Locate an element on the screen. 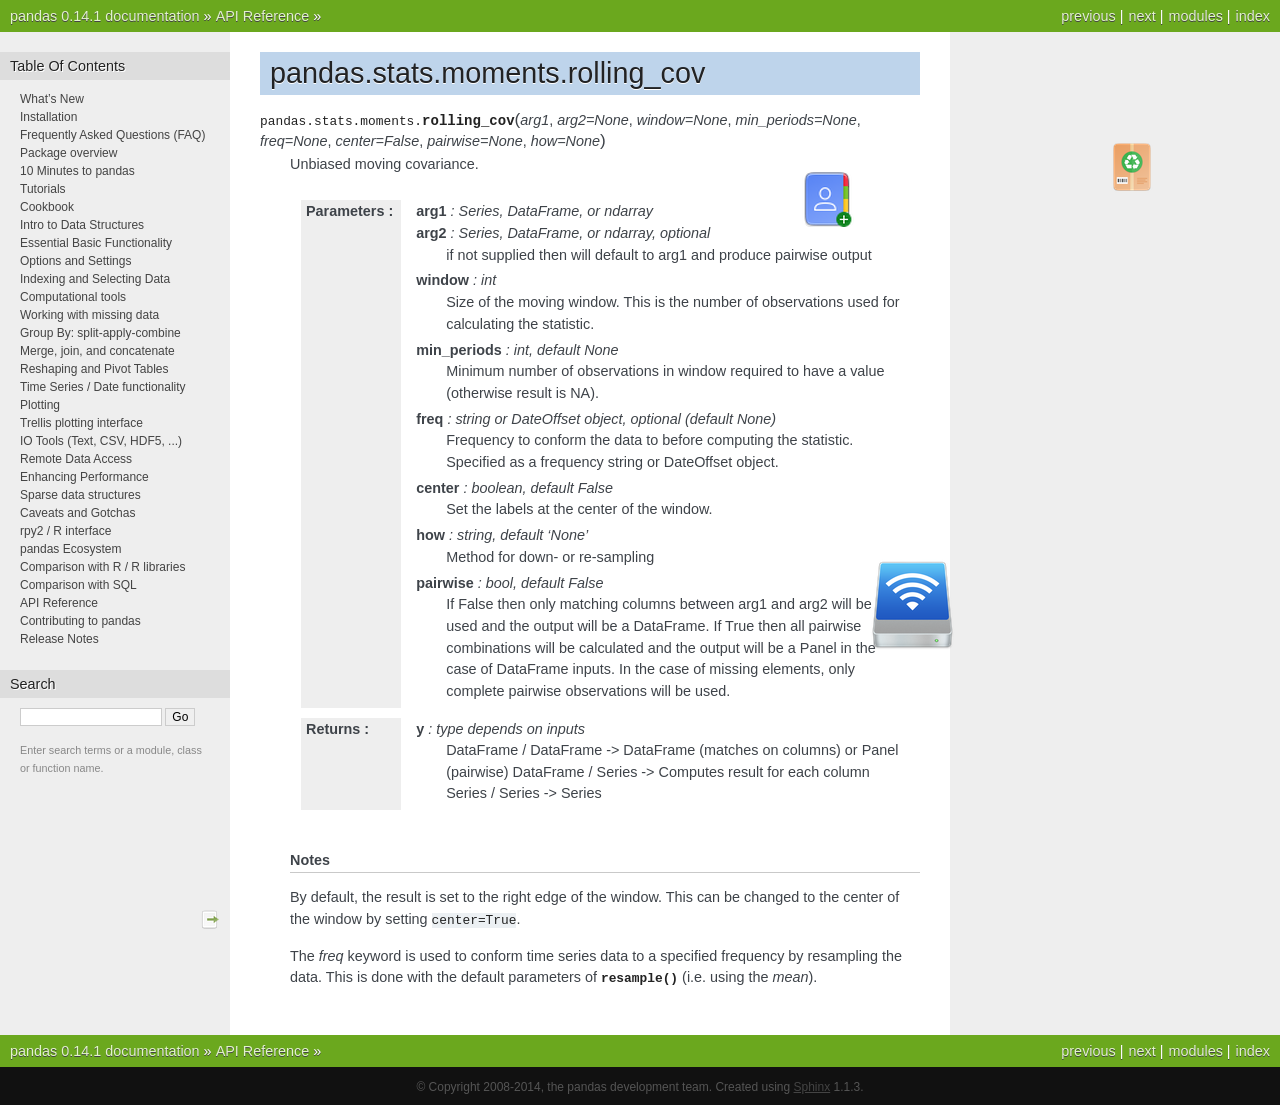  access a wireless network drive is located at coordinates (912, 606).